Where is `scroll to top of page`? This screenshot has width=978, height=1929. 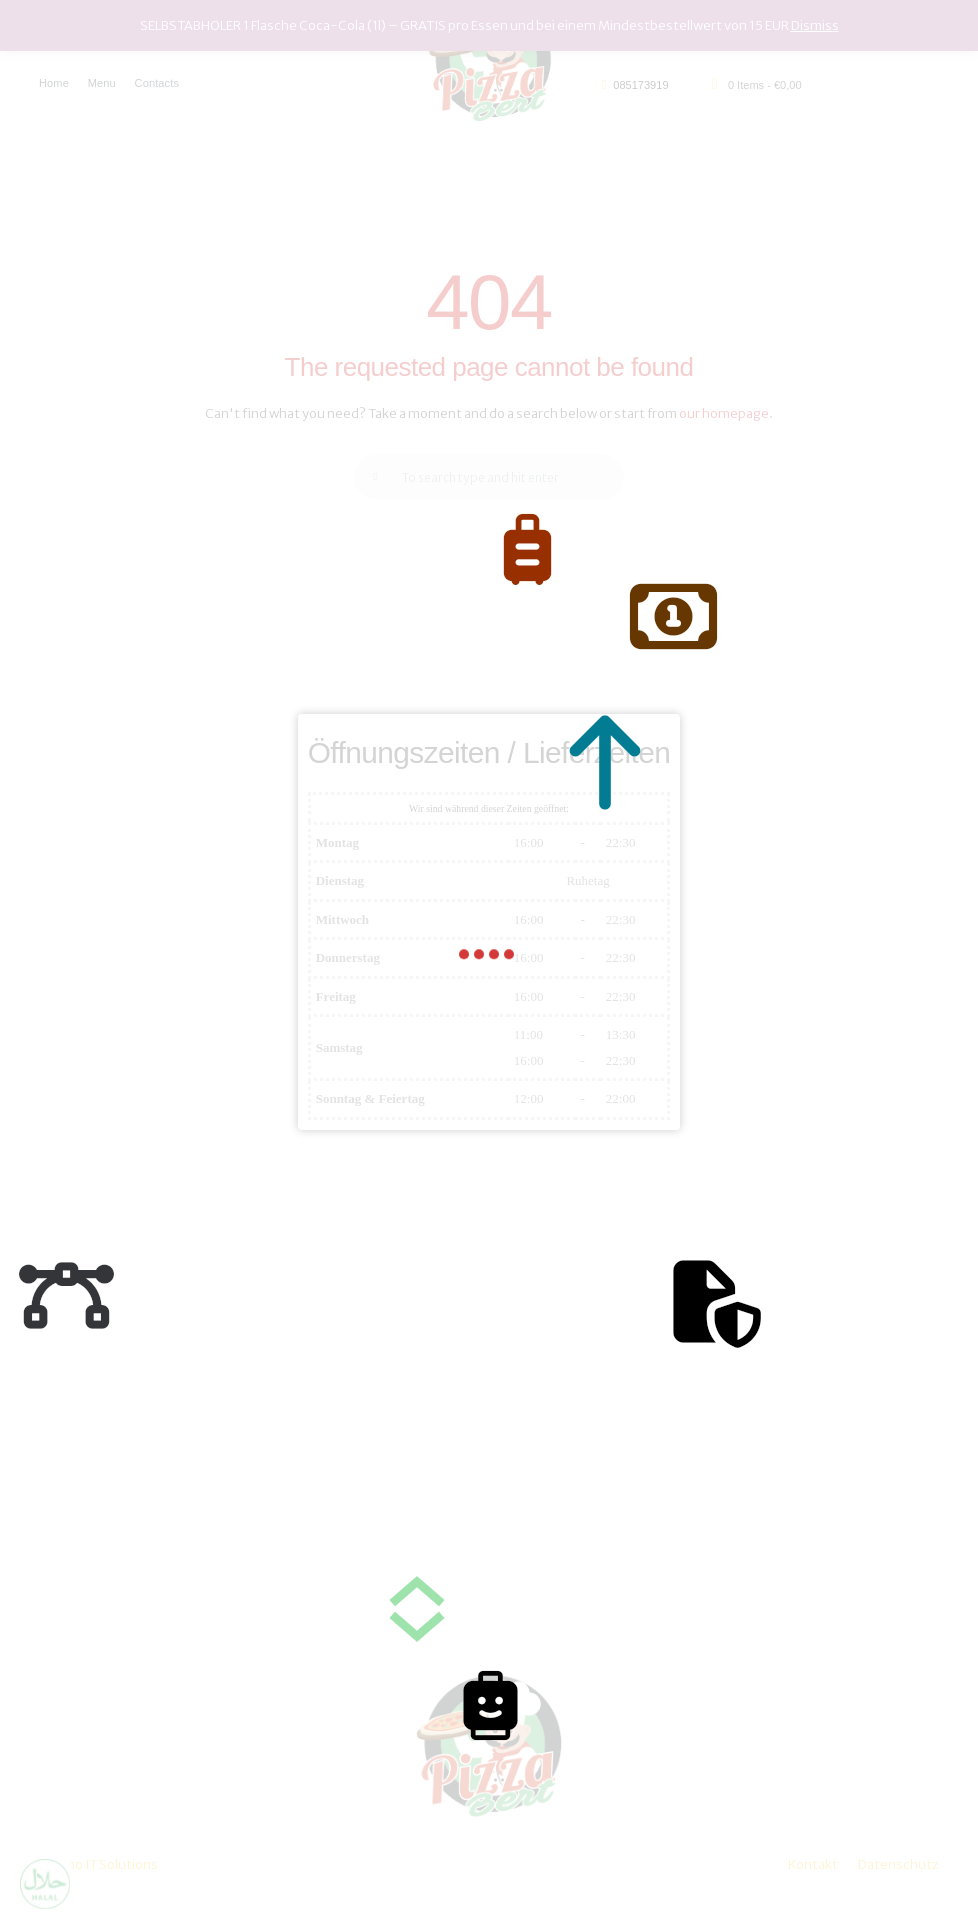
scroll to top of page is located at coordinates (605, 761).